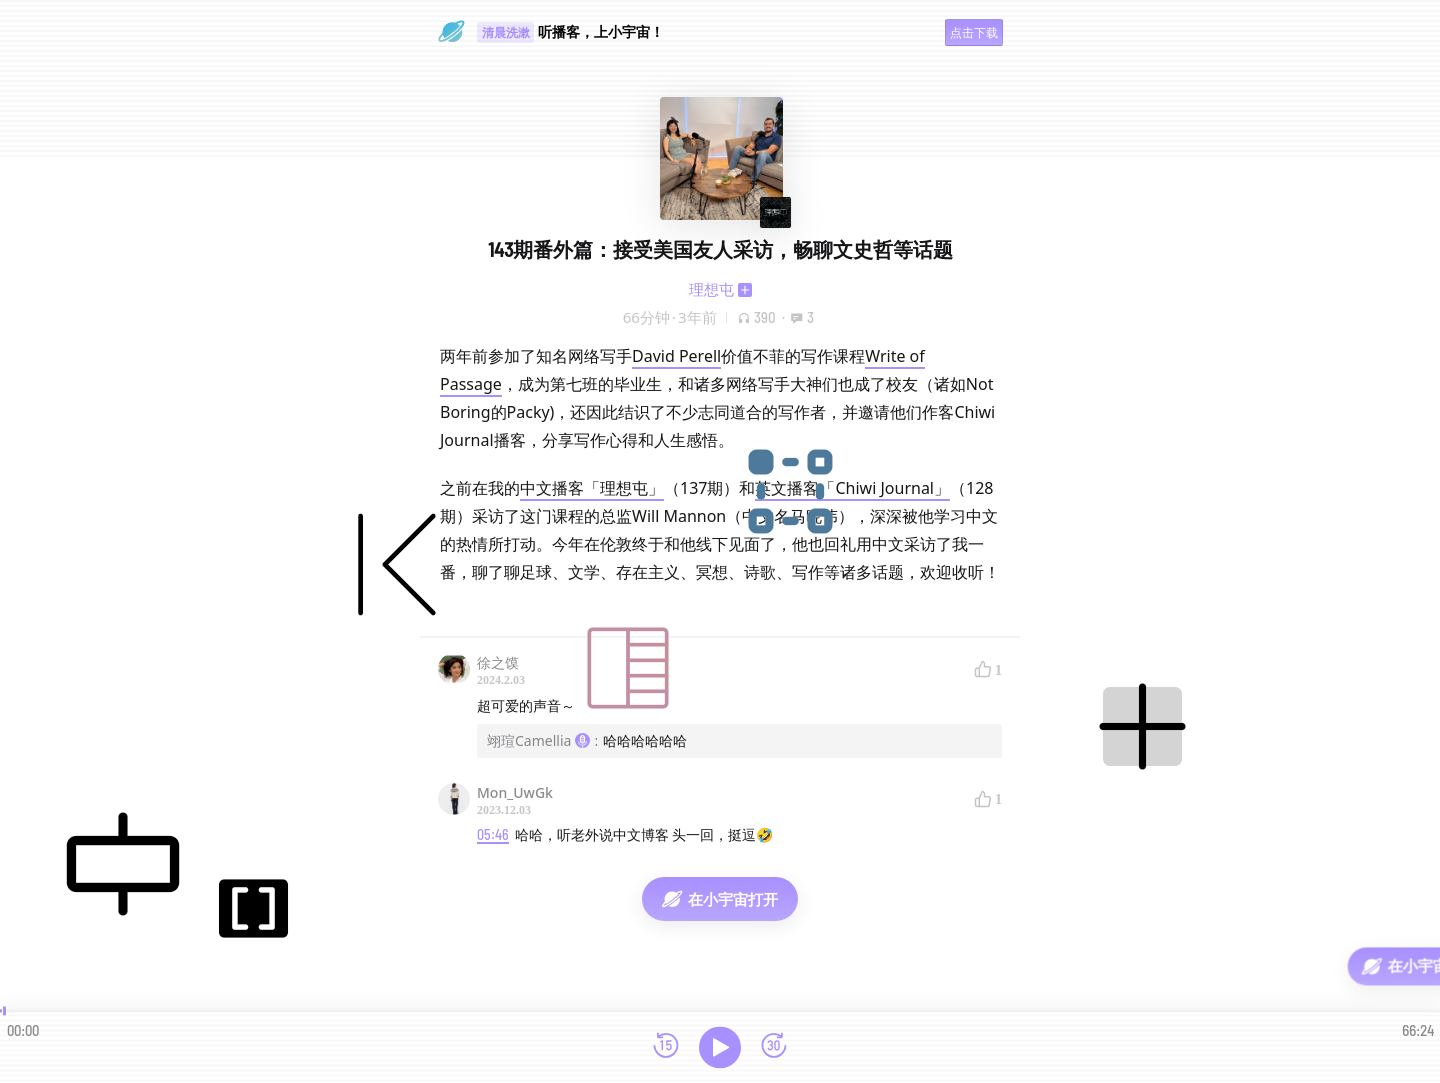  Describe the element at coordinates (394, 564) in the screenshot. I see `navigate to the beginning or first item` at that location.